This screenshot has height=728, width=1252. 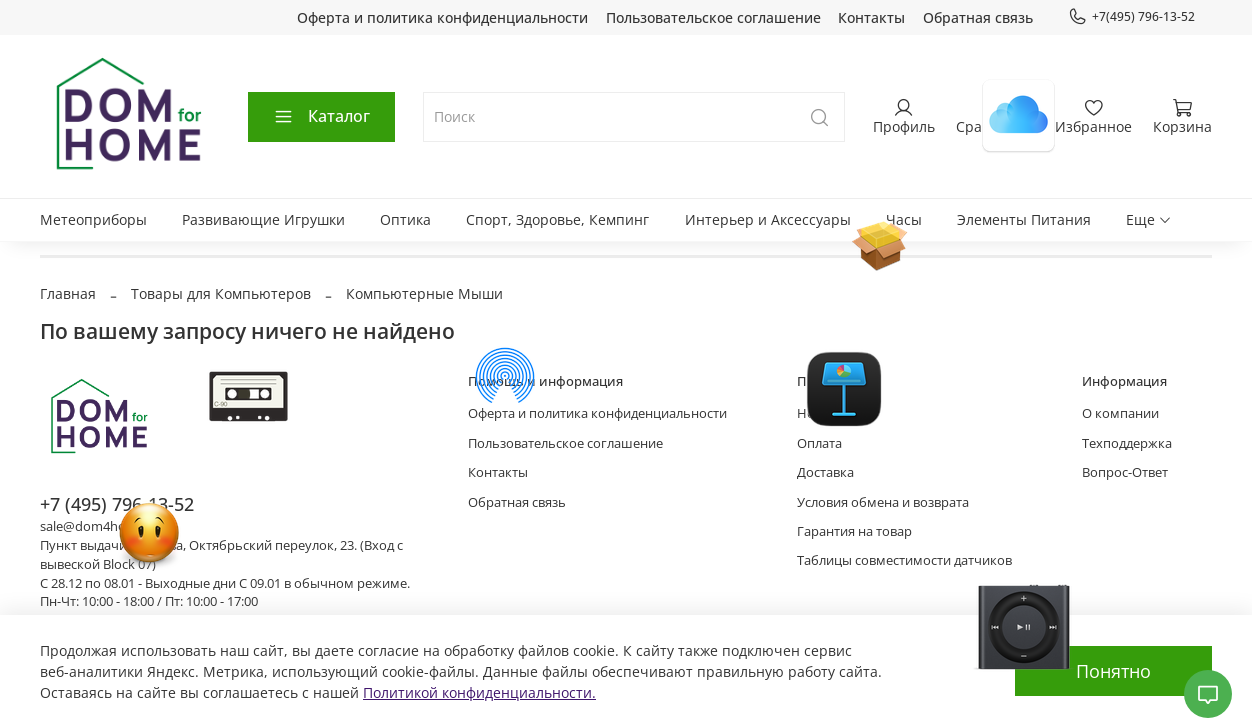 I want to click on indicates terminal session recording is active, so click(x=248, y=396).